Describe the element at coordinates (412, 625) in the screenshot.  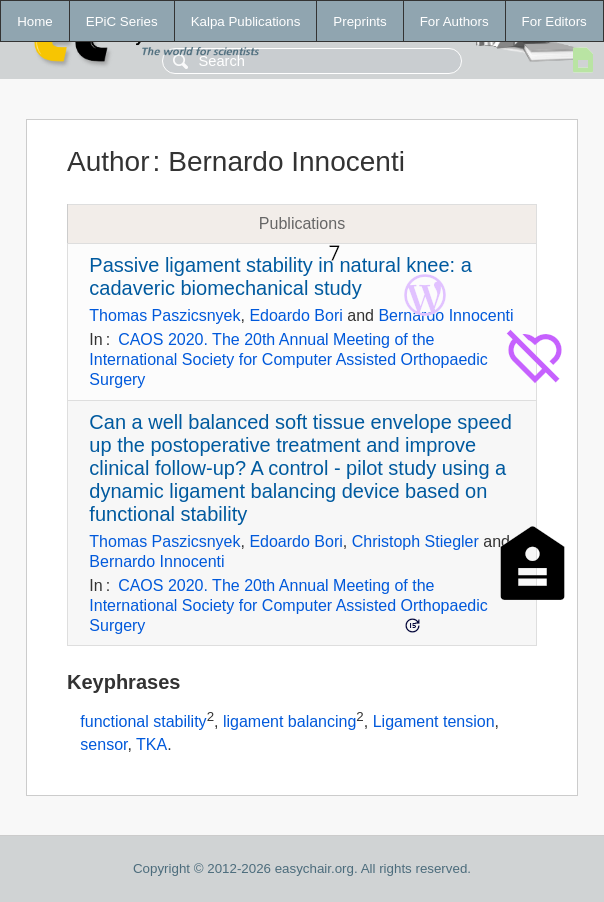
I see `skip forward 15 seconds` at that location.